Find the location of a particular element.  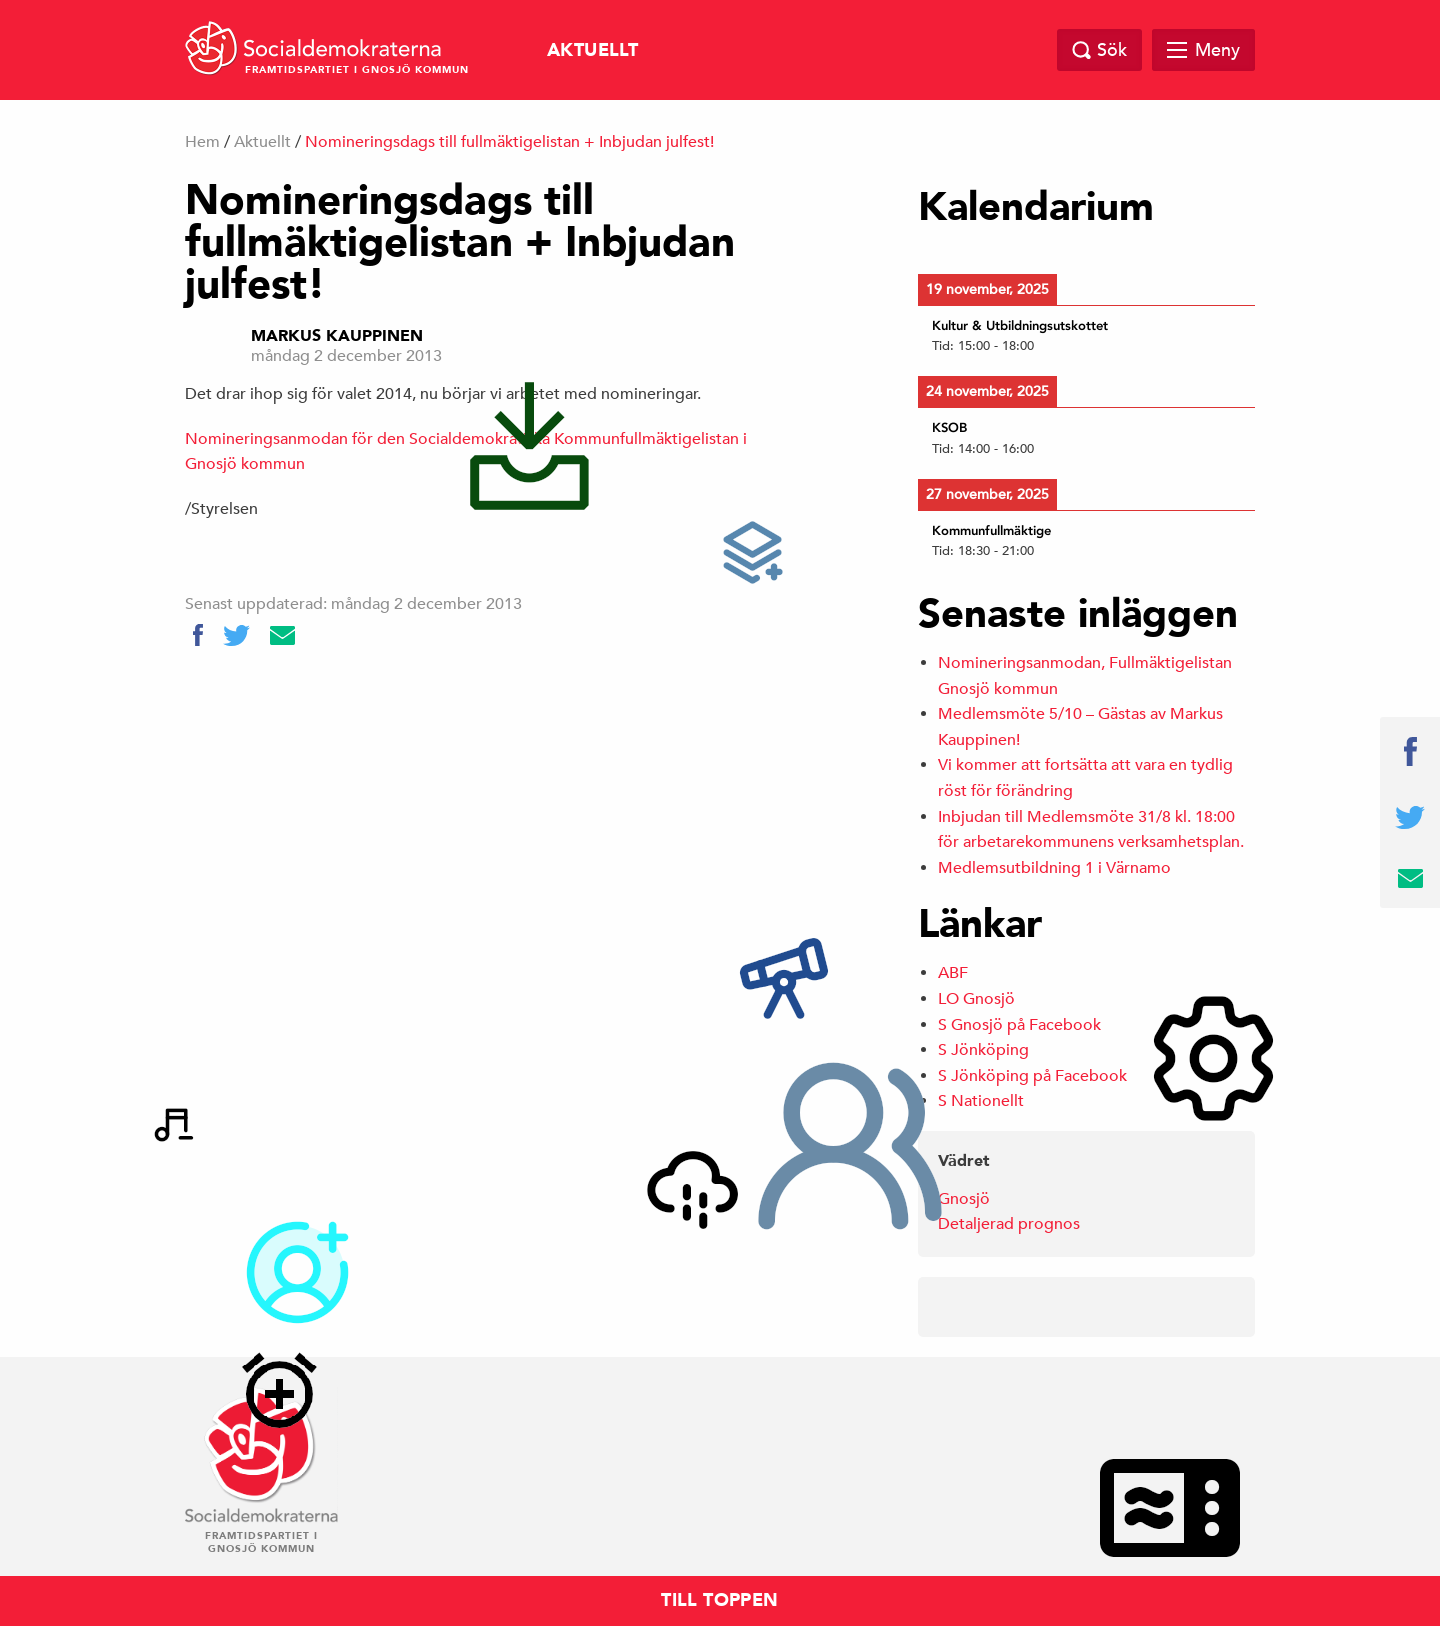

remove a song from playlist is located at coordinates (173, 1125).